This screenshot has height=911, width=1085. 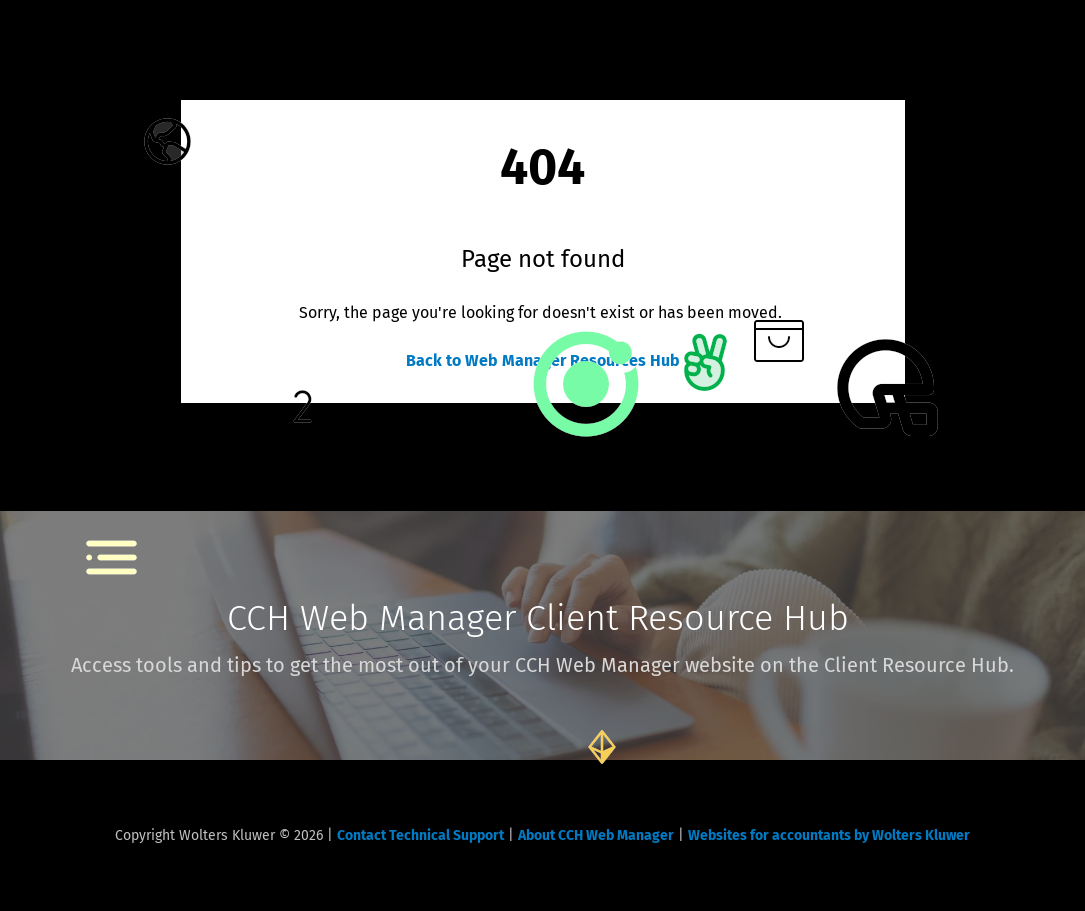 I want to click on view western hemisphere or americas region, so click(x=167, y=141).